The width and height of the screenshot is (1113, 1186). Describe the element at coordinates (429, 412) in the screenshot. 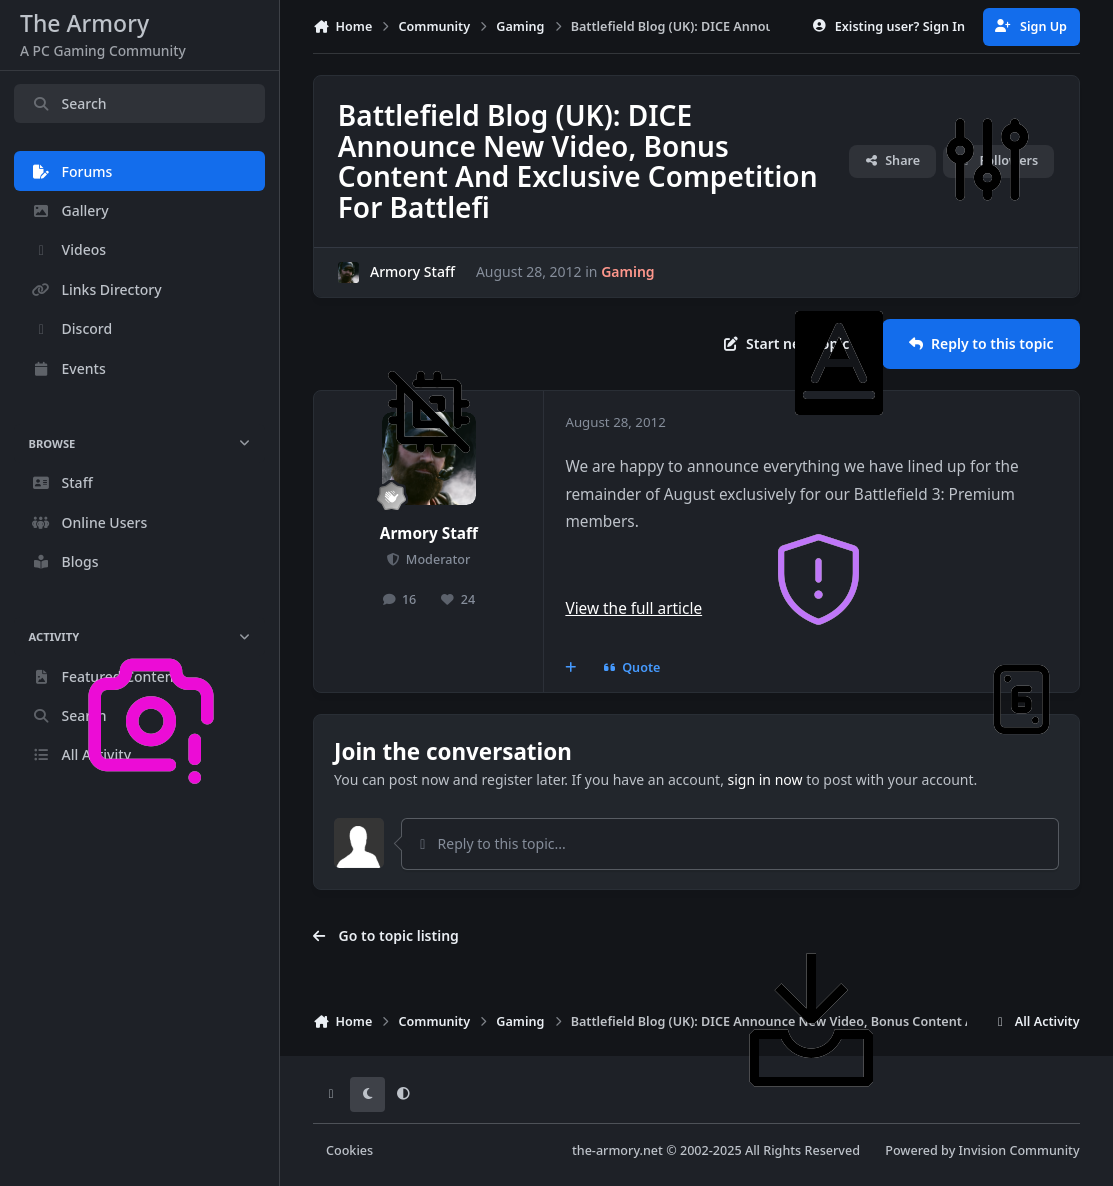

I see `indicates processor or CPU is disabled` at that location.